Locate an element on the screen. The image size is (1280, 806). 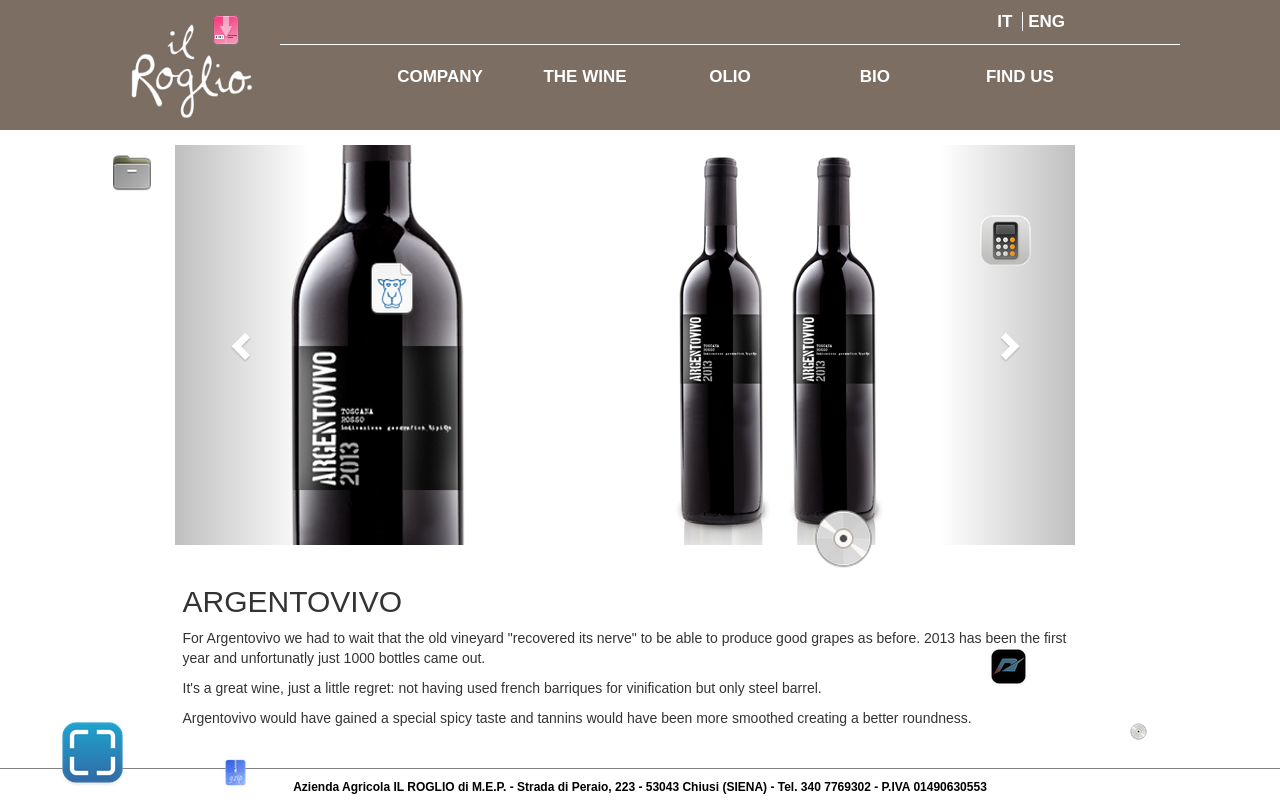
open synaptic package manager is located at coordinates (226, 30).